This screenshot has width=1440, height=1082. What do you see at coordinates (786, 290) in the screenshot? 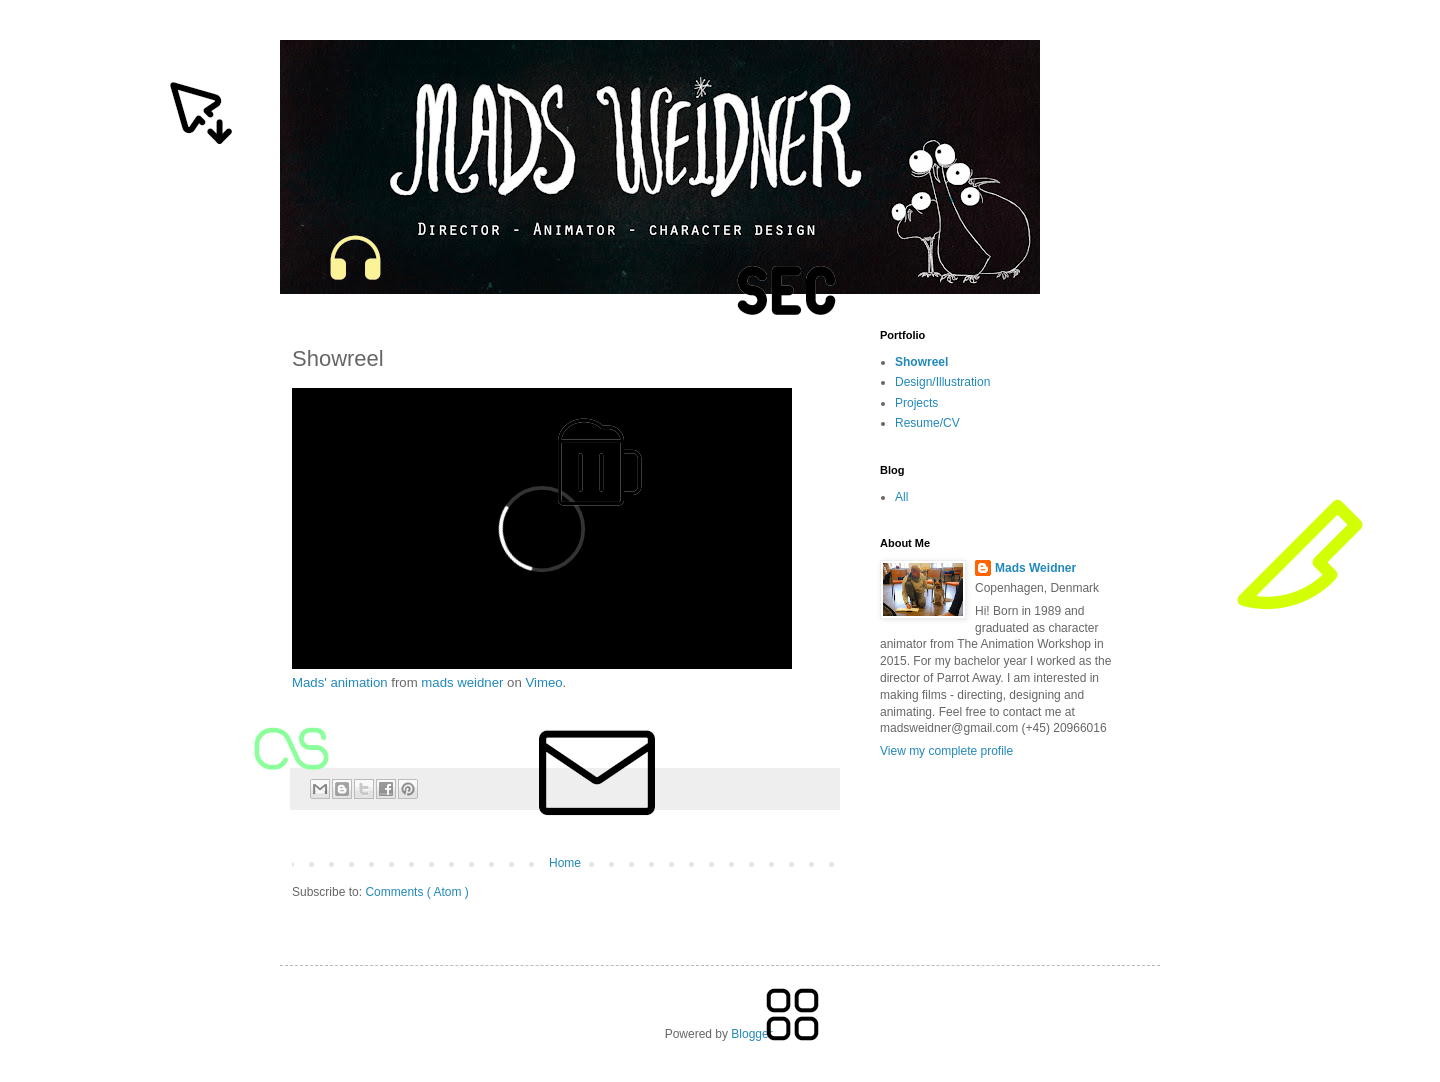
I see `secant function in a math or calculator app` at bounding box center [786, 290].